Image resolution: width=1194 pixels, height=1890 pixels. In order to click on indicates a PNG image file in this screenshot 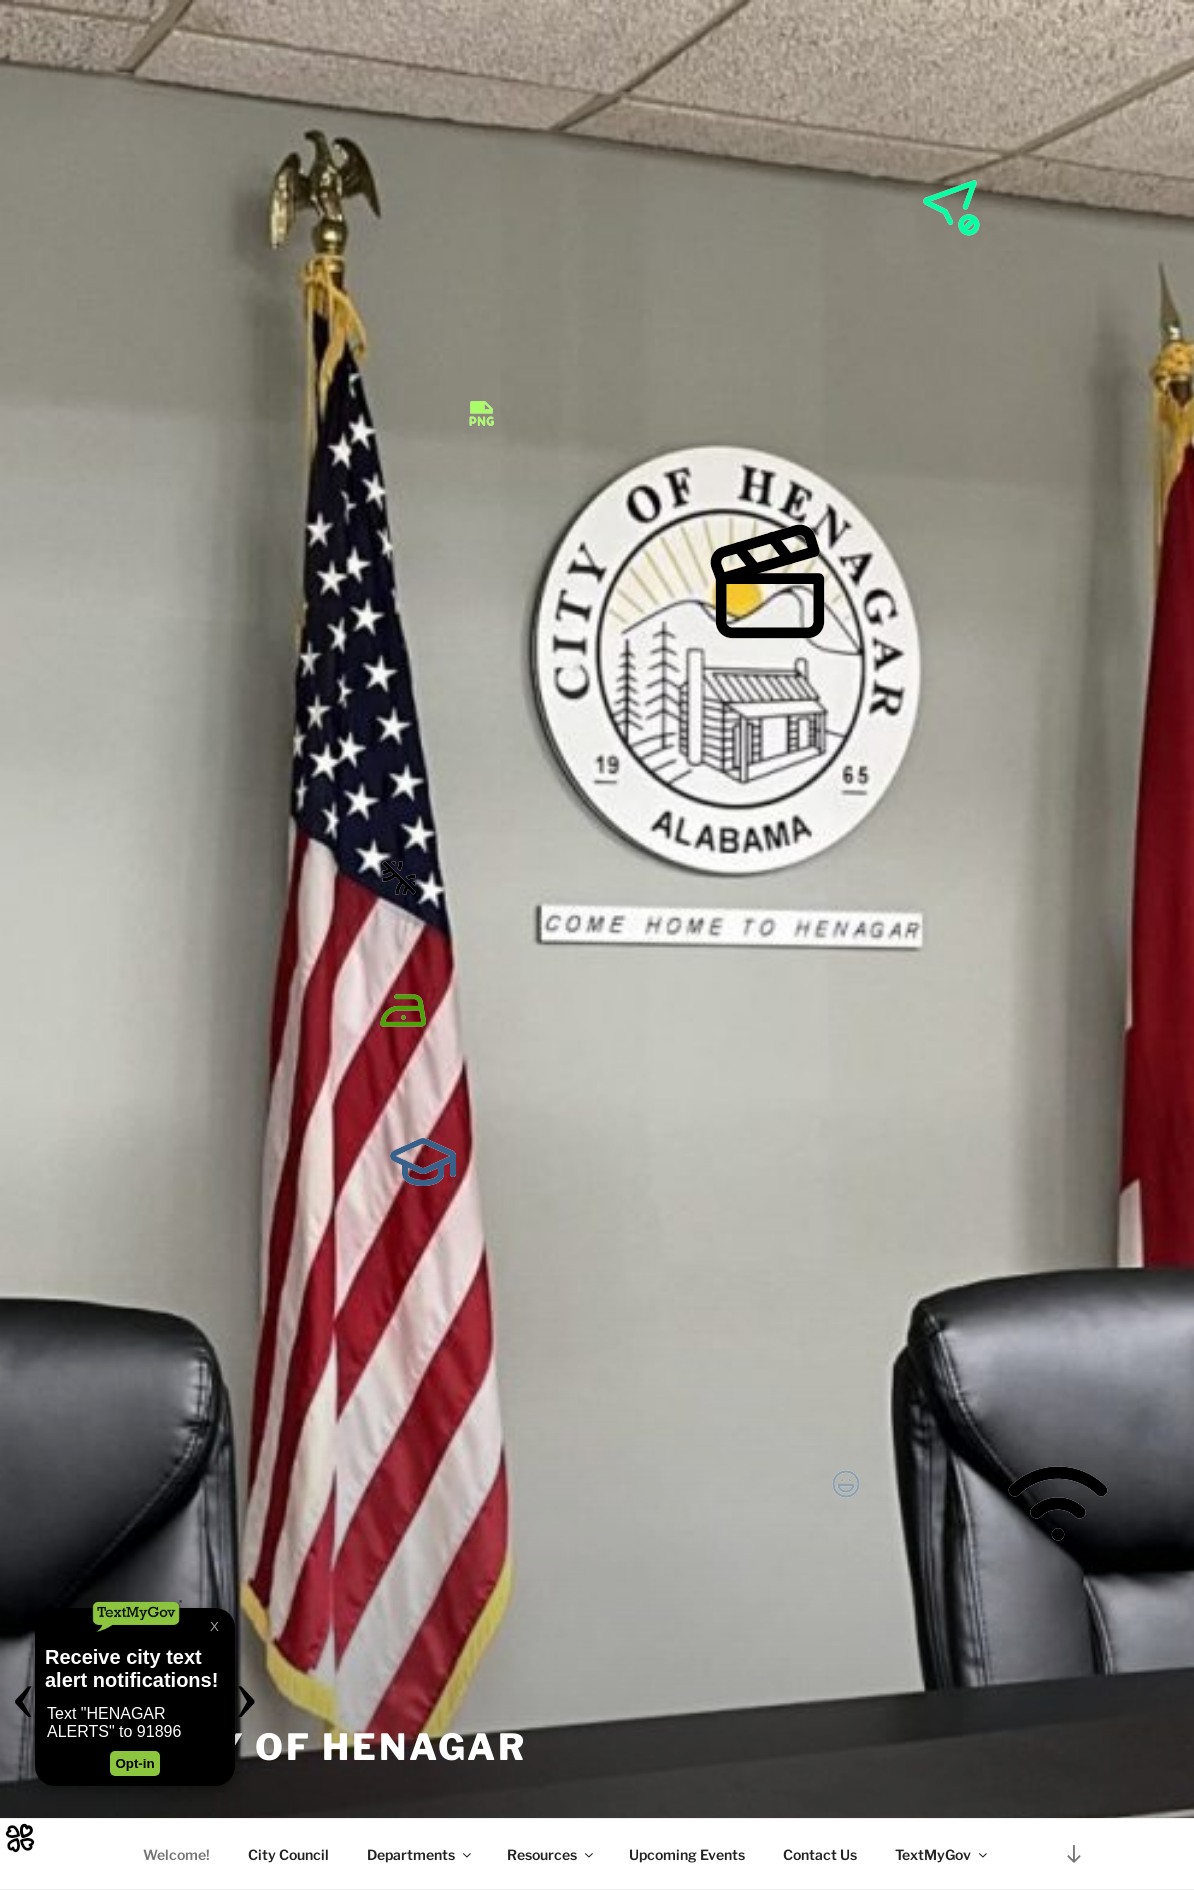, I will do `click(481, 414)`.